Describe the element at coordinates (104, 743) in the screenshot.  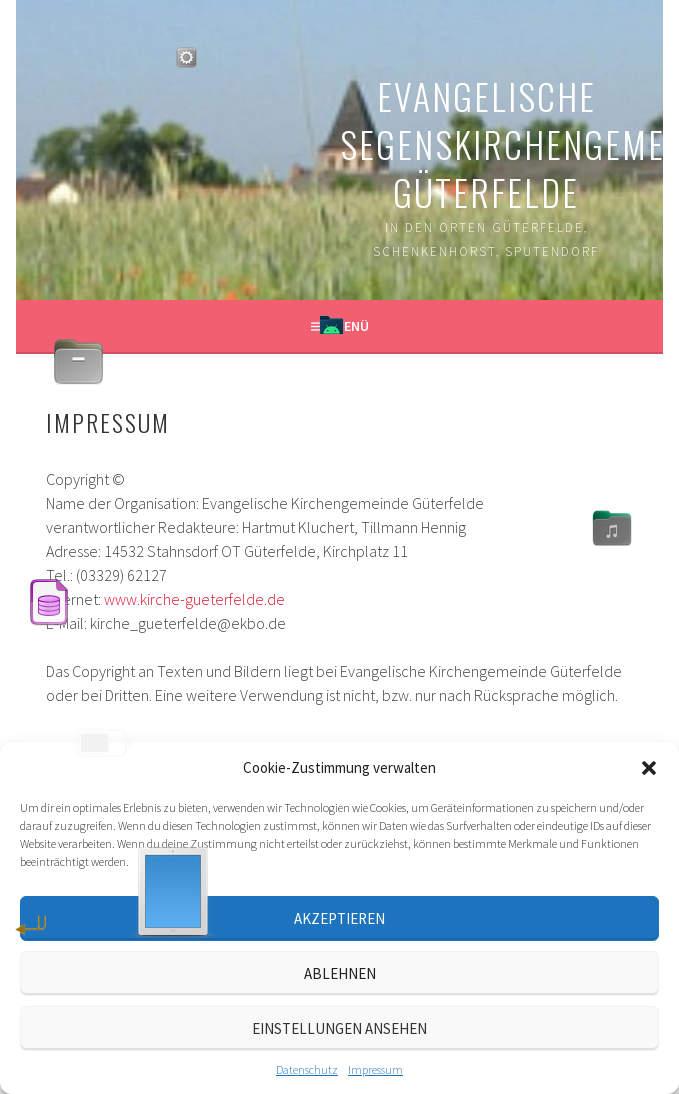
I see `indicates battery level at 60% charge` at that location.